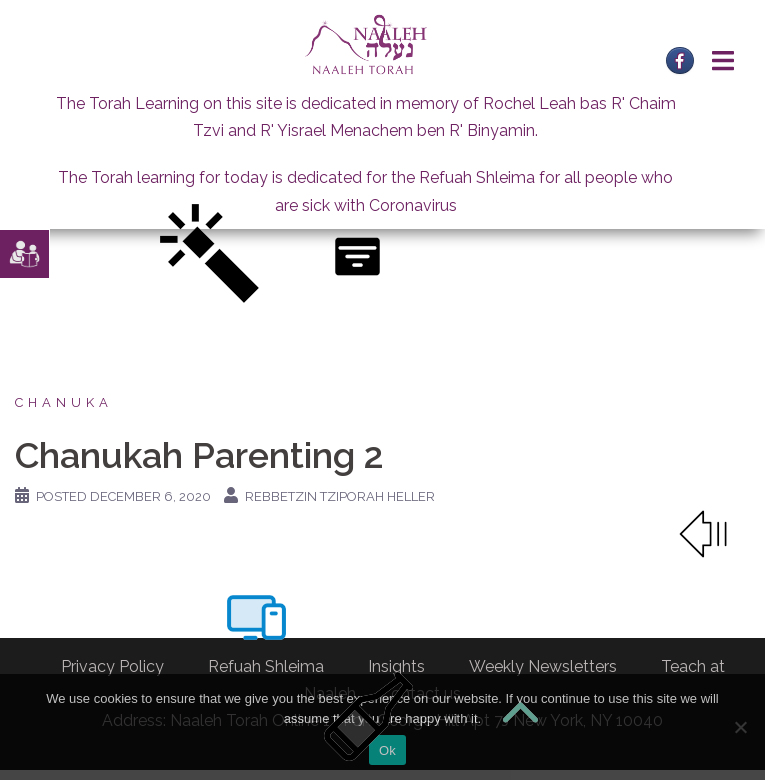  Describe the element at coordinates (367, 718) in the screenshot. I see `browse alcoholic beverage options` at that location.